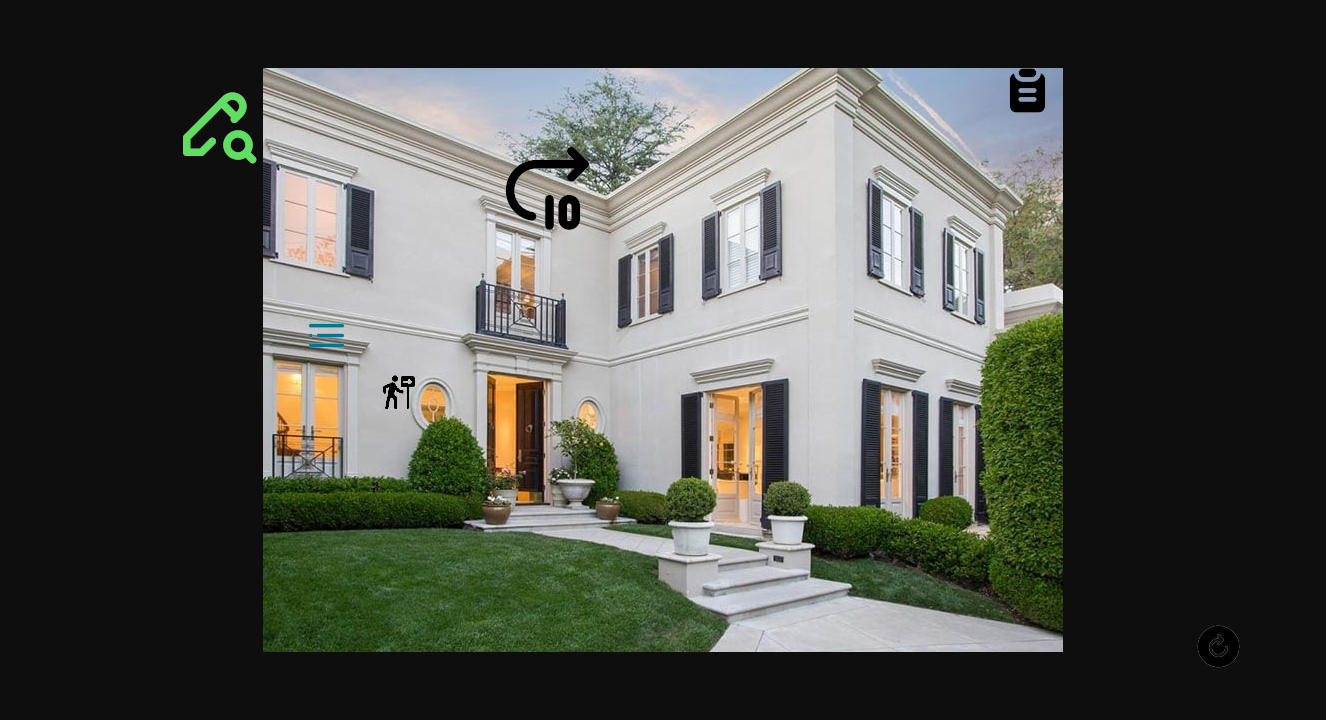 This screenshot has height=720, width=1326. I want to click on search through edits or revisions, so click(216, 123).